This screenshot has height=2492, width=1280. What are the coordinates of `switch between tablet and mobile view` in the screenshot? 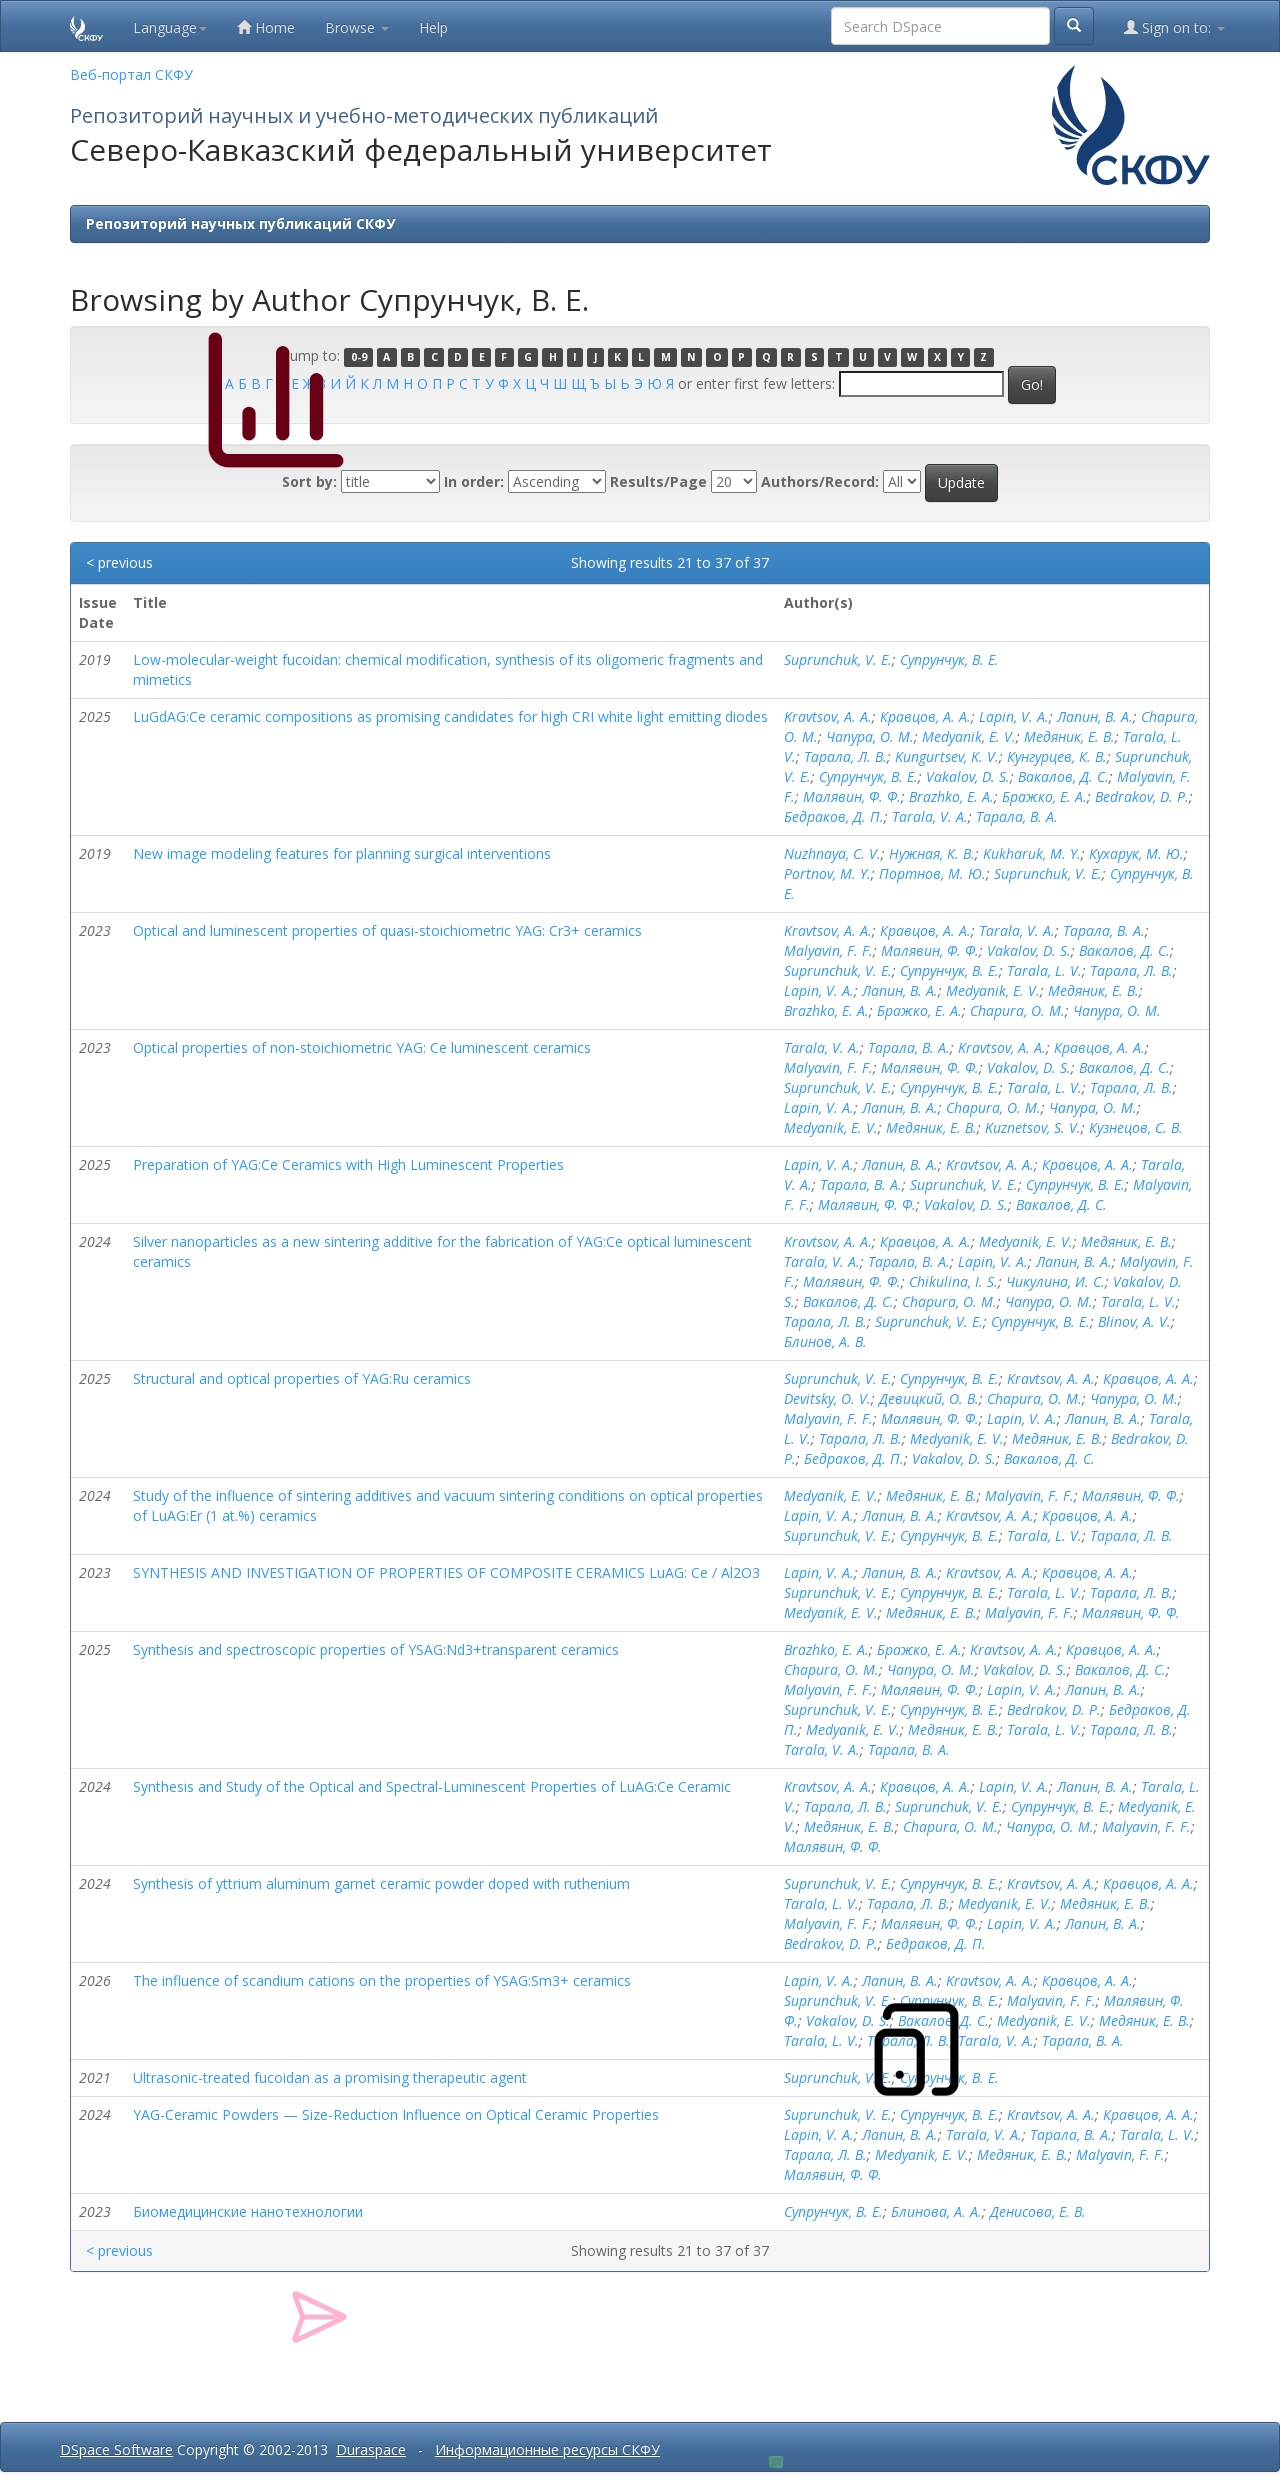 It's located at (916, 2049).